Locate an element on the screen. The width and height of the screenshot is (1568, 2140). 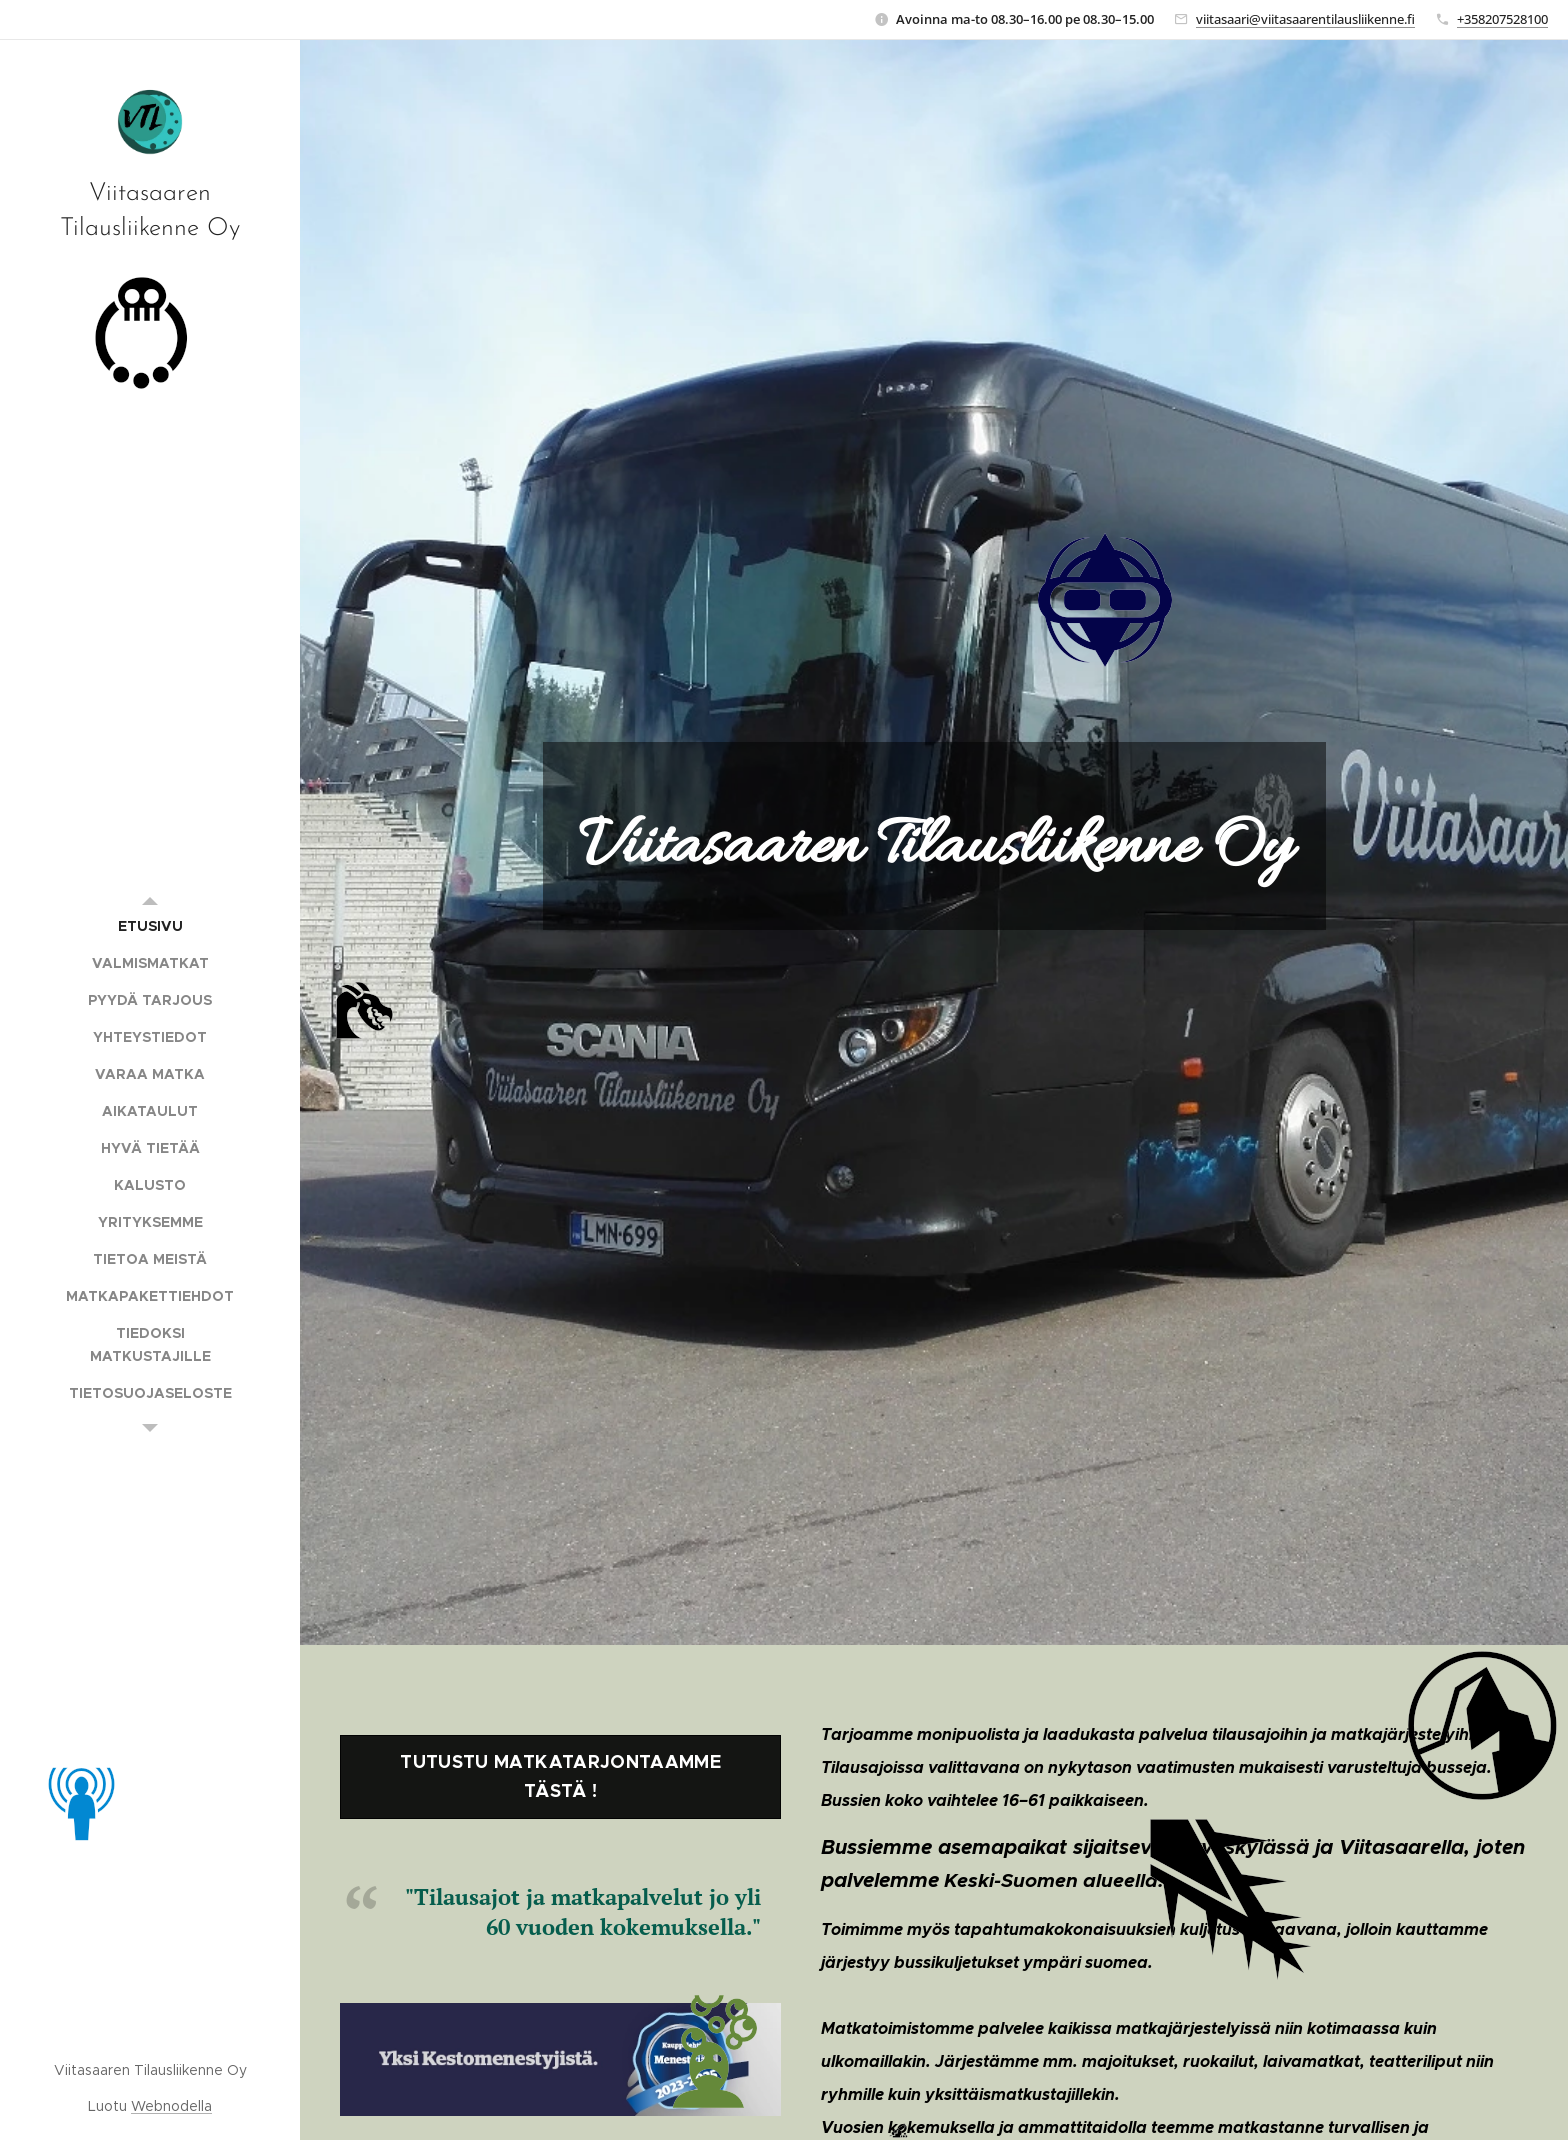
access dragon or monster-related game content is located at coordinates (364, 1010).